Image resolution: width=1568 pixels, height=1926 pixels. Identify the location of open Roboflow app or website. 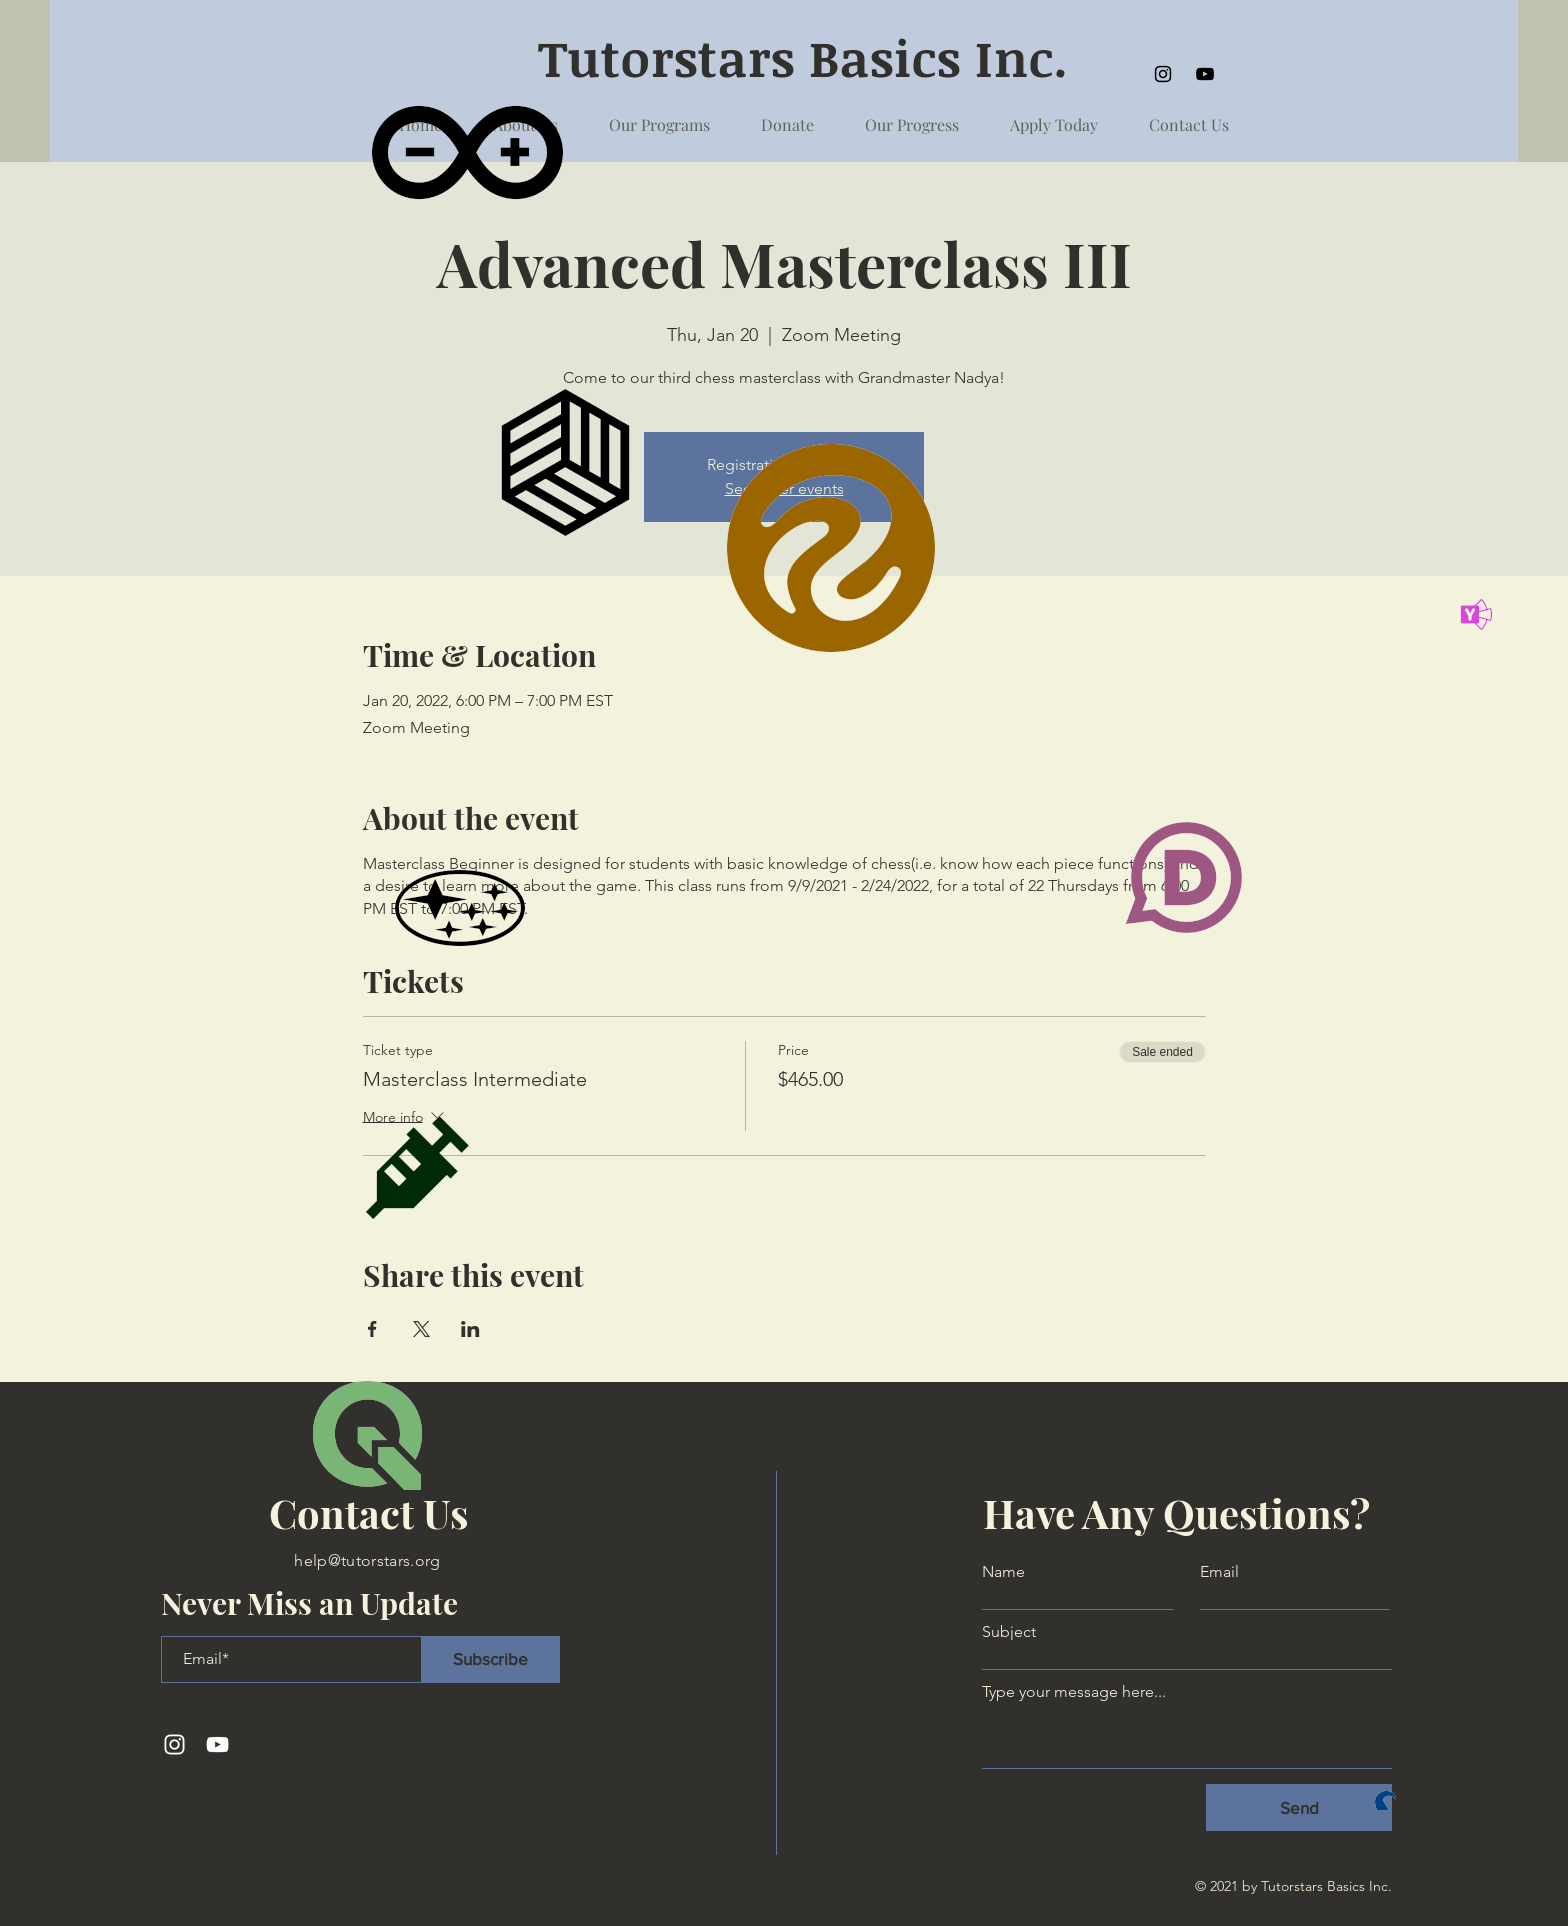
(831, 548).